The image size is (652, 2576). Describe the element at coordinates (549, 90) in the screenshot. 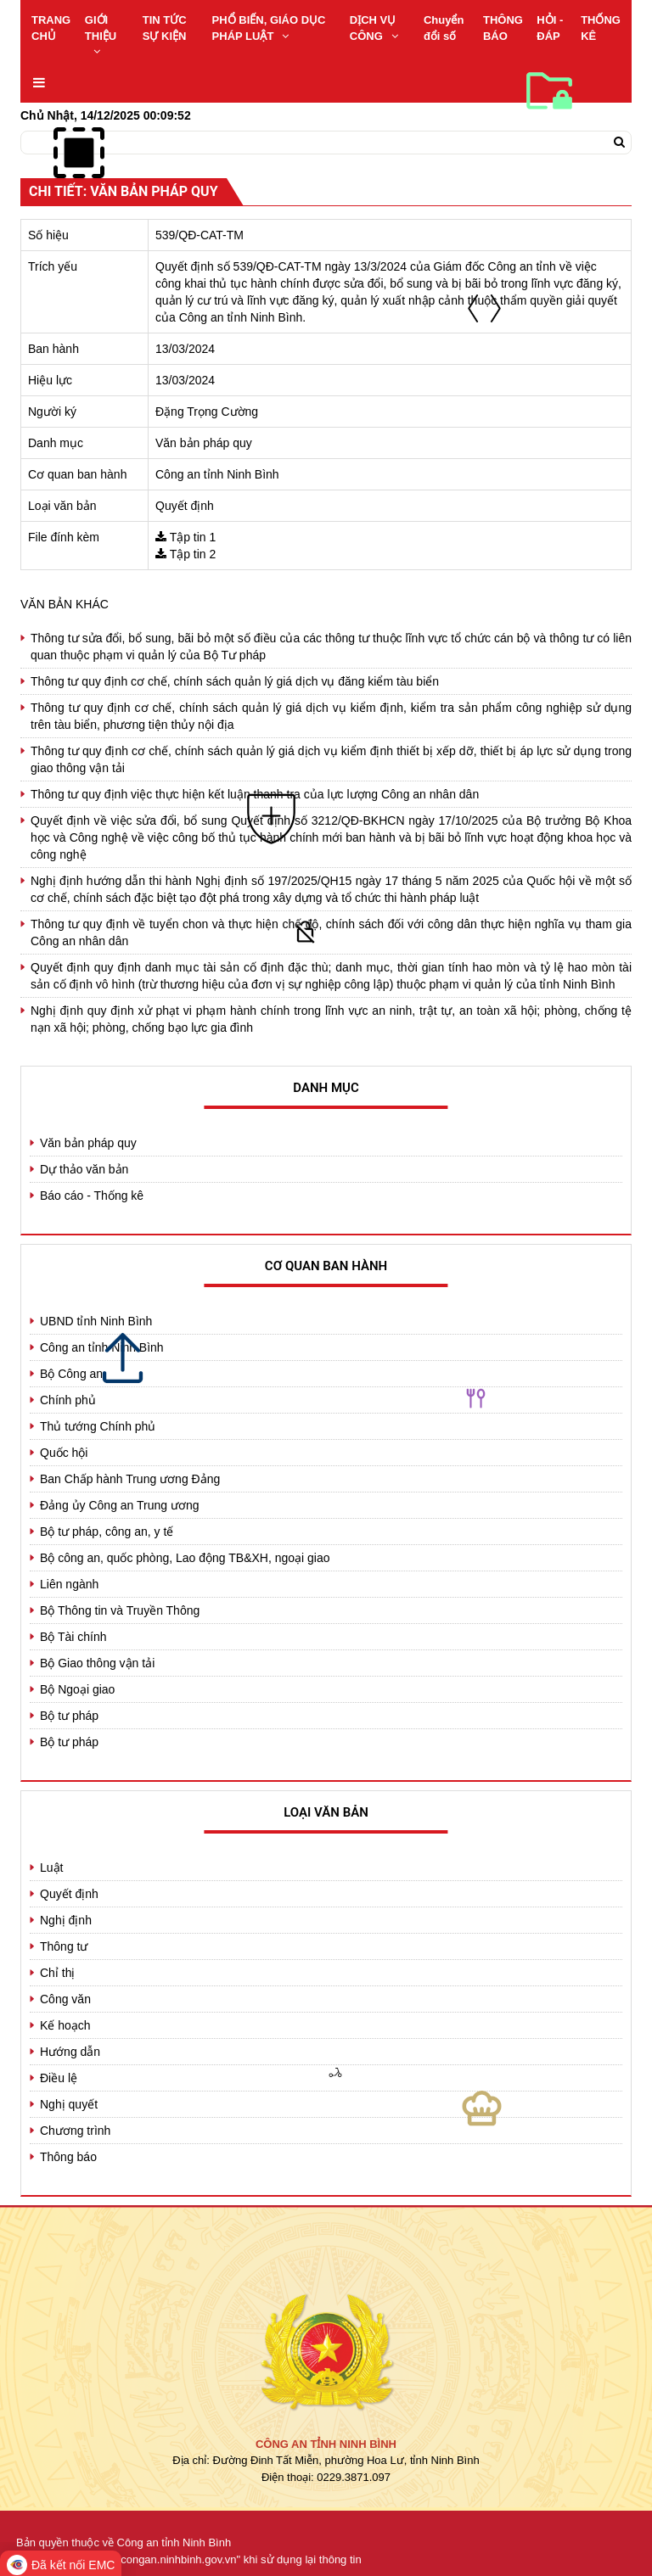

I see `access a password-protected folder` at that location.